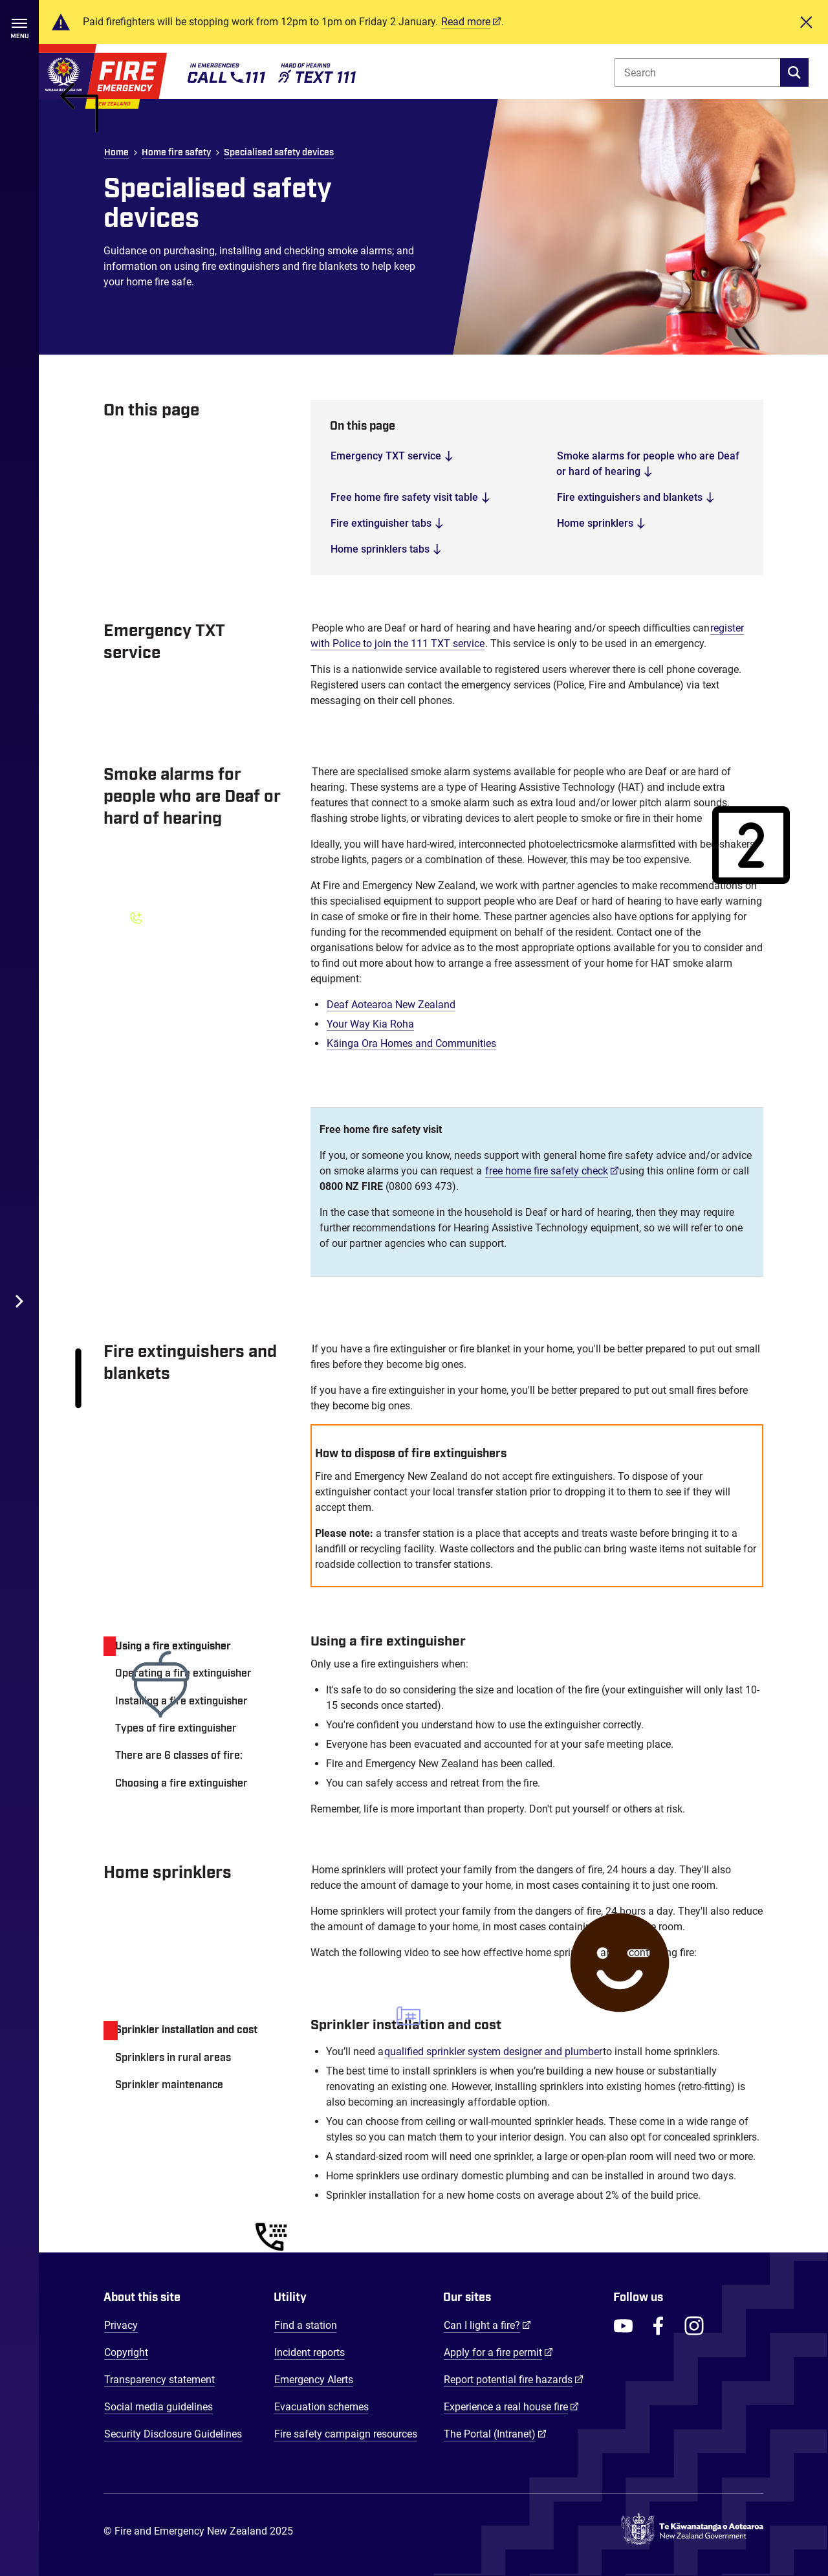  Describe the element at coordinates (136, 918) in the screenshot. I see `add a new contact` at that location.